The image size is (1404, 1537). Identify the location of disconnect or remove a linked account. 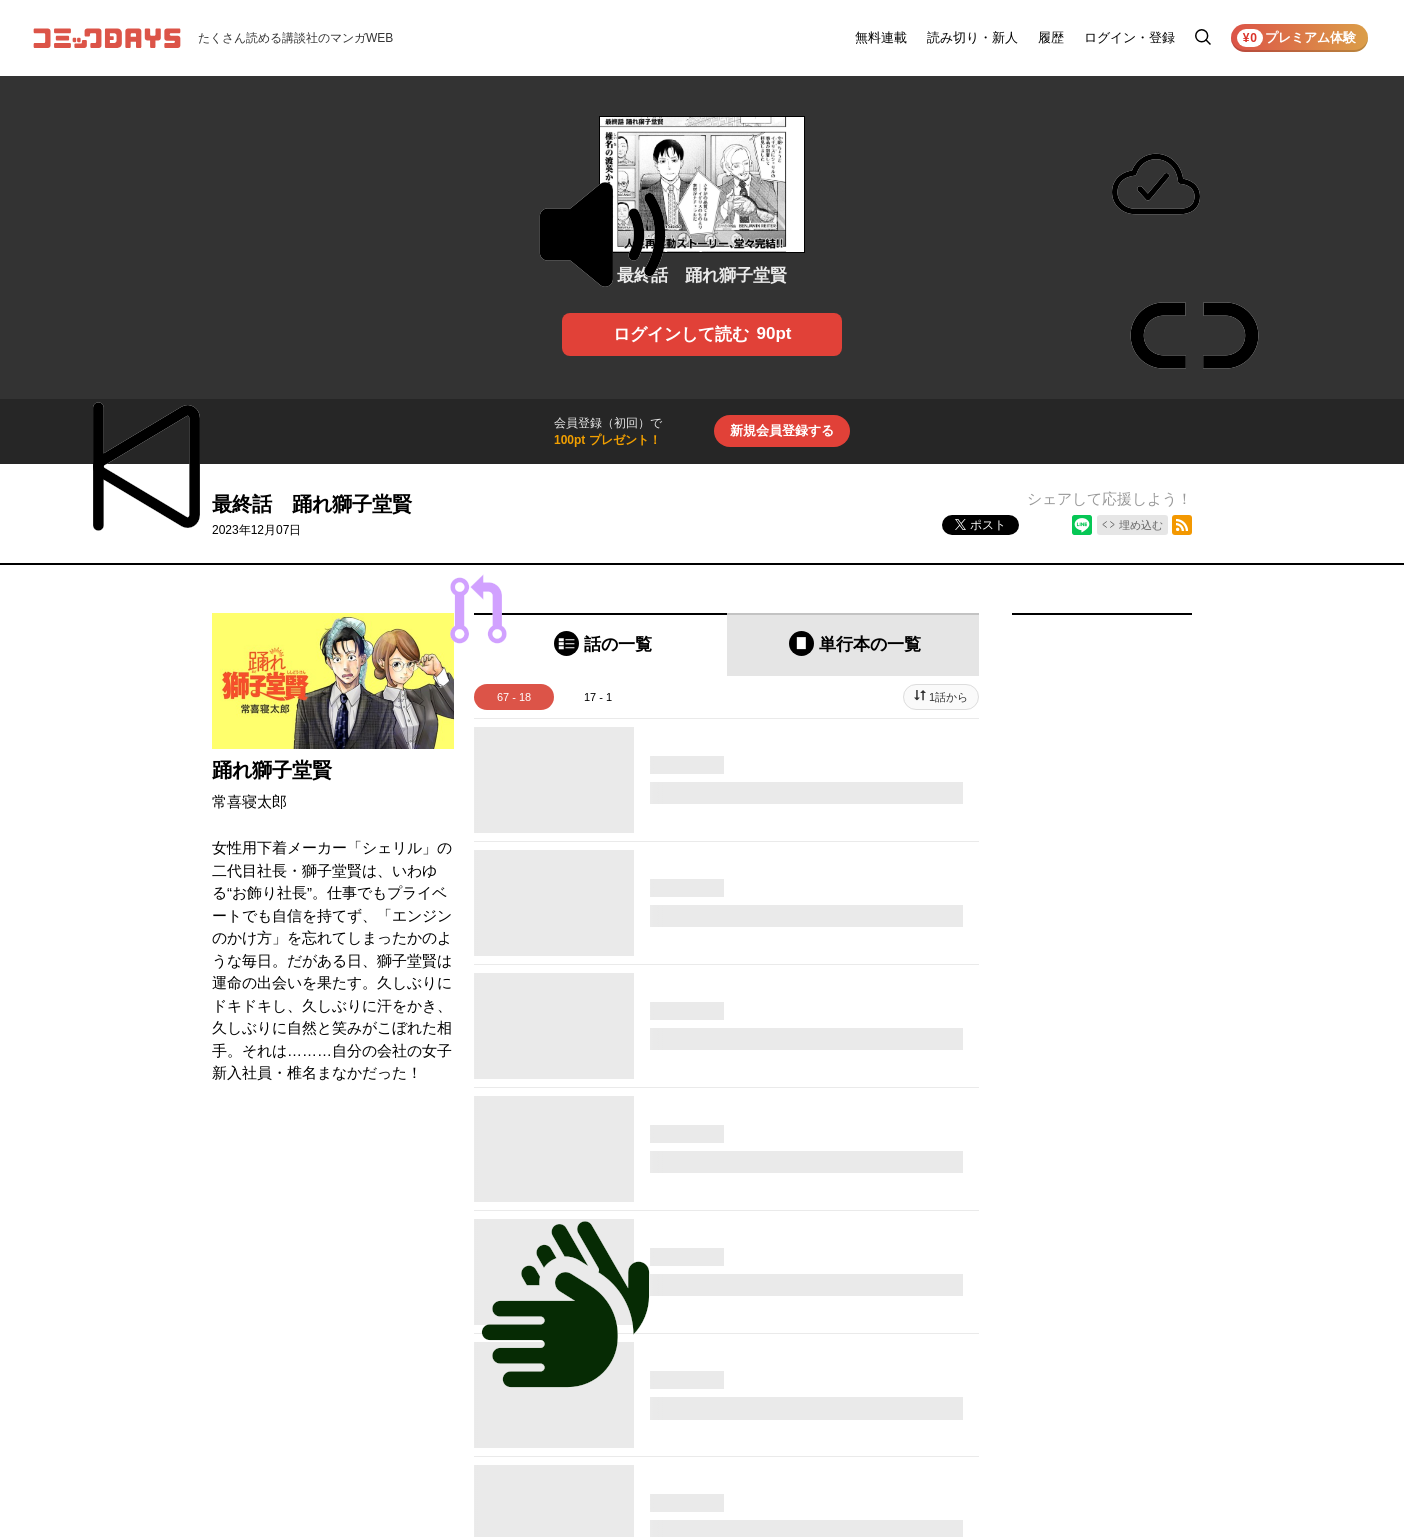
(1194, 335).